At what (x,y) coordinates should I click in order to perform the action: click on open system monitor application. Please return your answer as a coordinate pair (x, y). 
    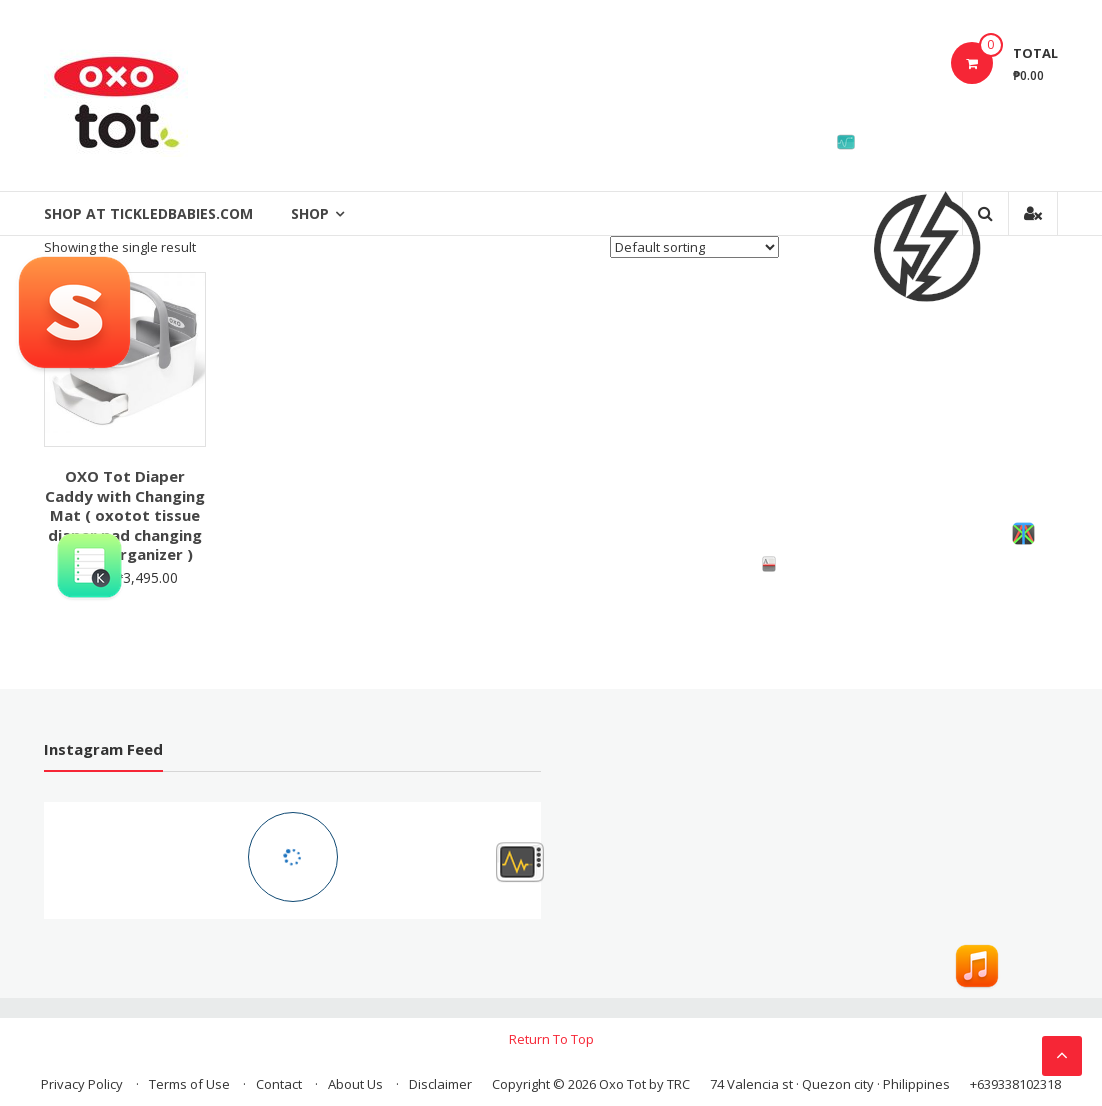
    Looking at the image, I should click on (520, 862).